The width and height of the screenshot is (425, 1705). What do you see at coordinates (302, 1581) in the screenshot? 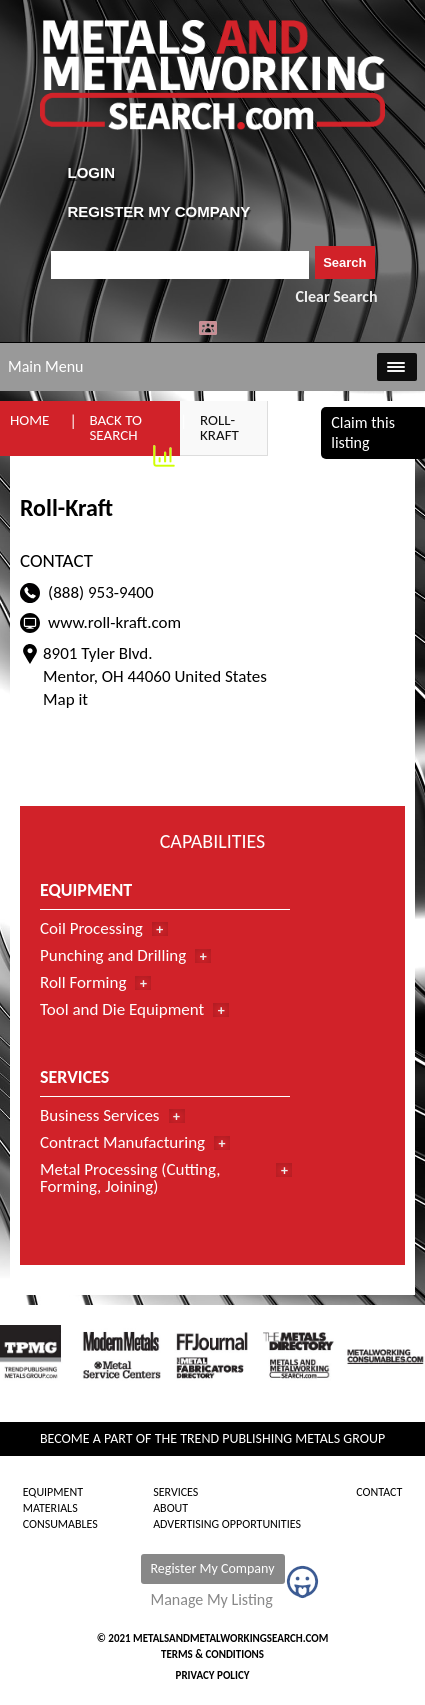
I see `insert playful or silly emoji in message` at bounding box center [302, 1581].